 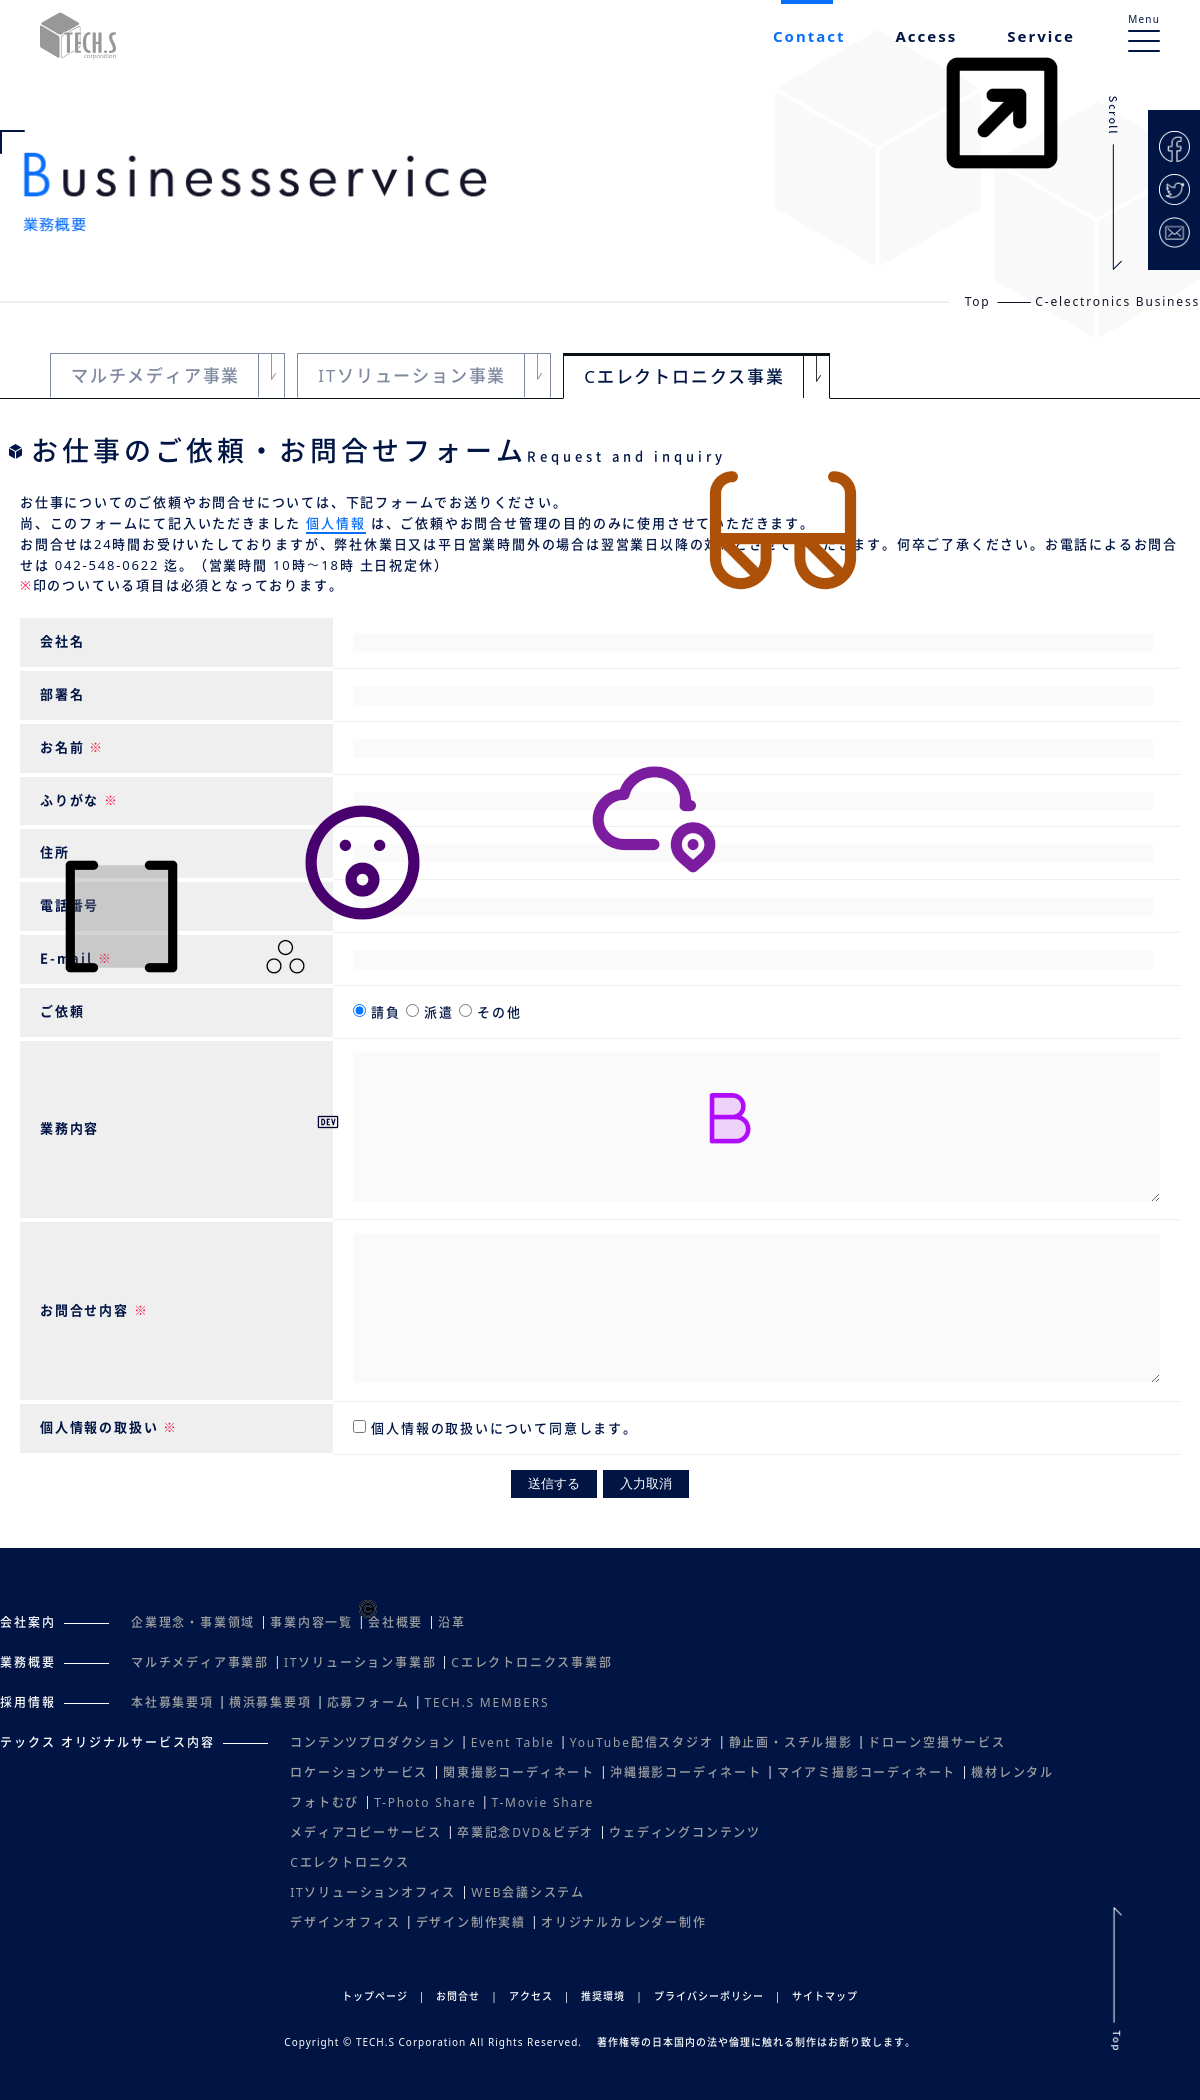 What do you see at coordinates (285, 957) in the screenshot?
I see `group or organize items` at bounding box center [285, 957].